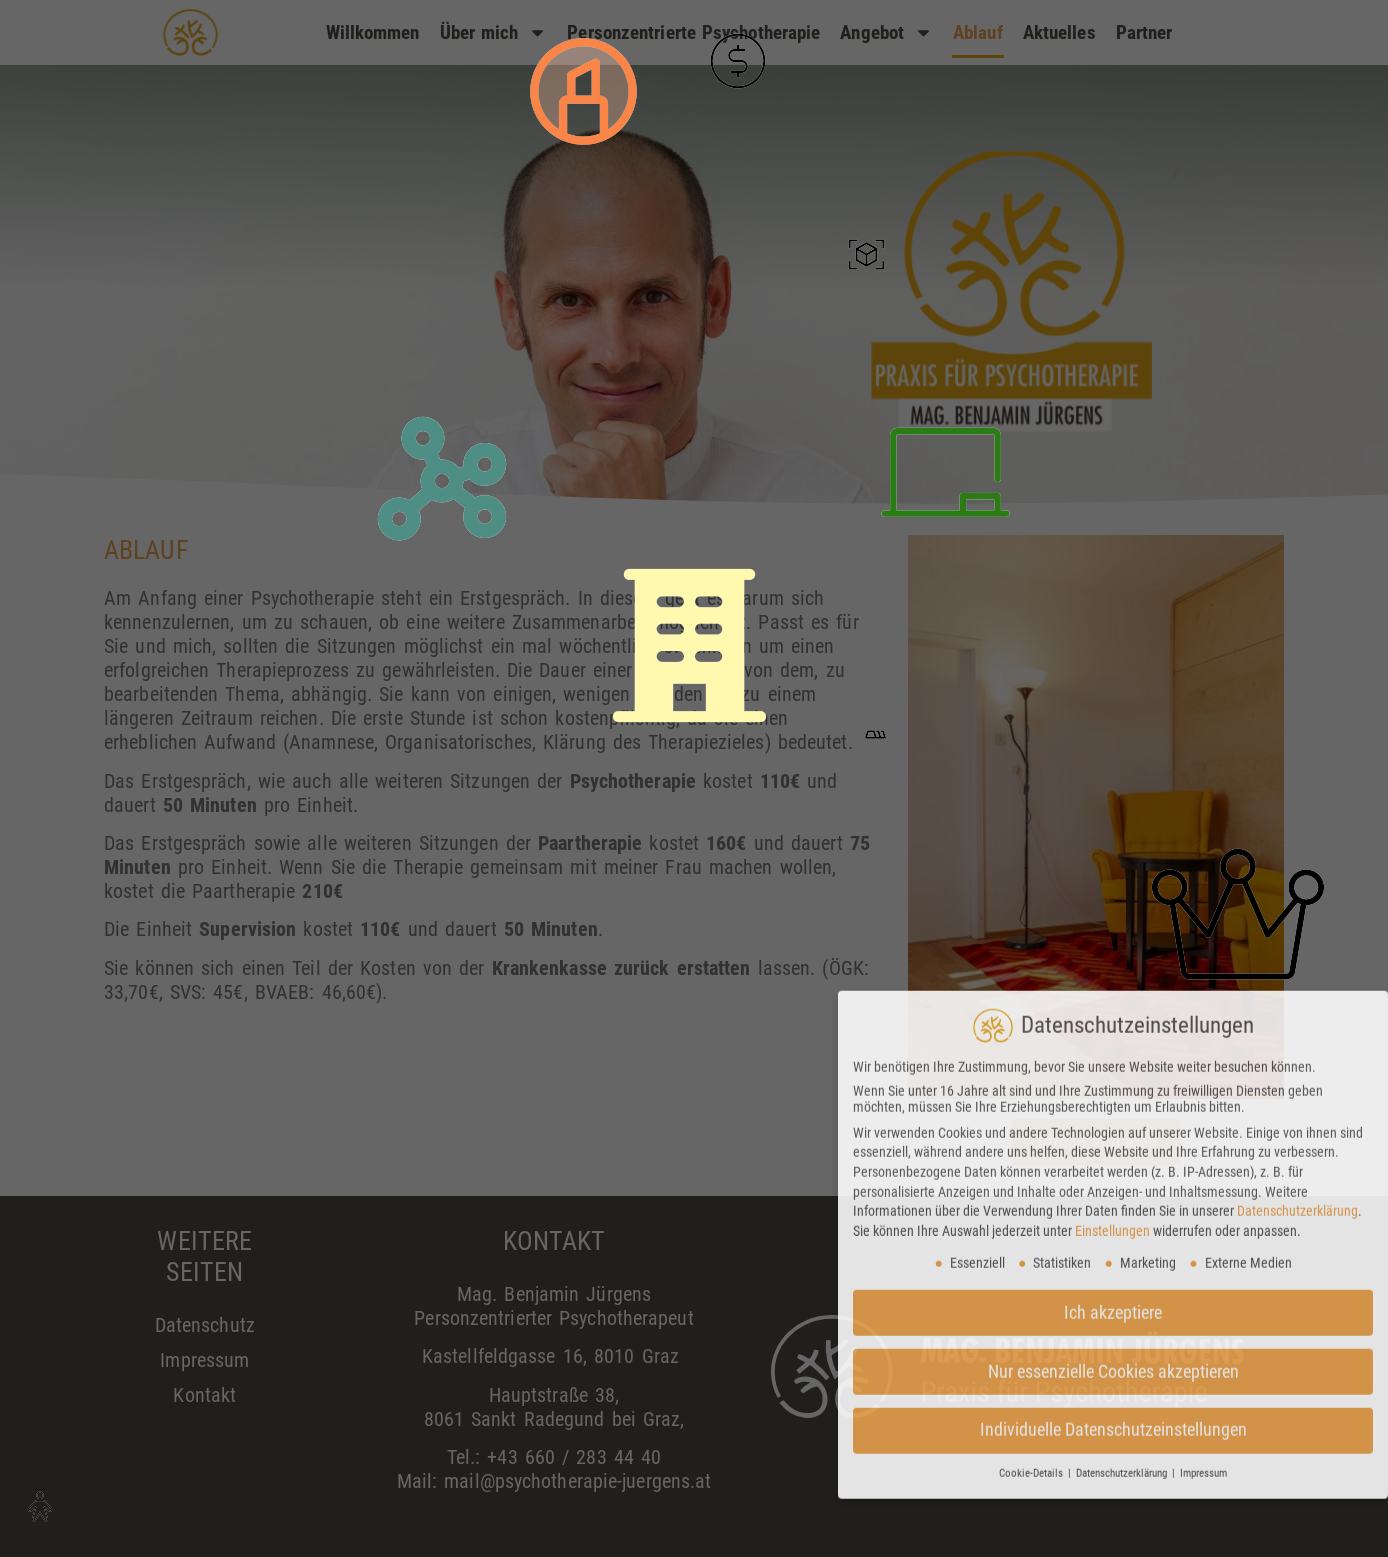  What do you see at coordinates (875, 734) in the screenshot?
I see `switch between open browser tabs` at bounding box center [875, 734].